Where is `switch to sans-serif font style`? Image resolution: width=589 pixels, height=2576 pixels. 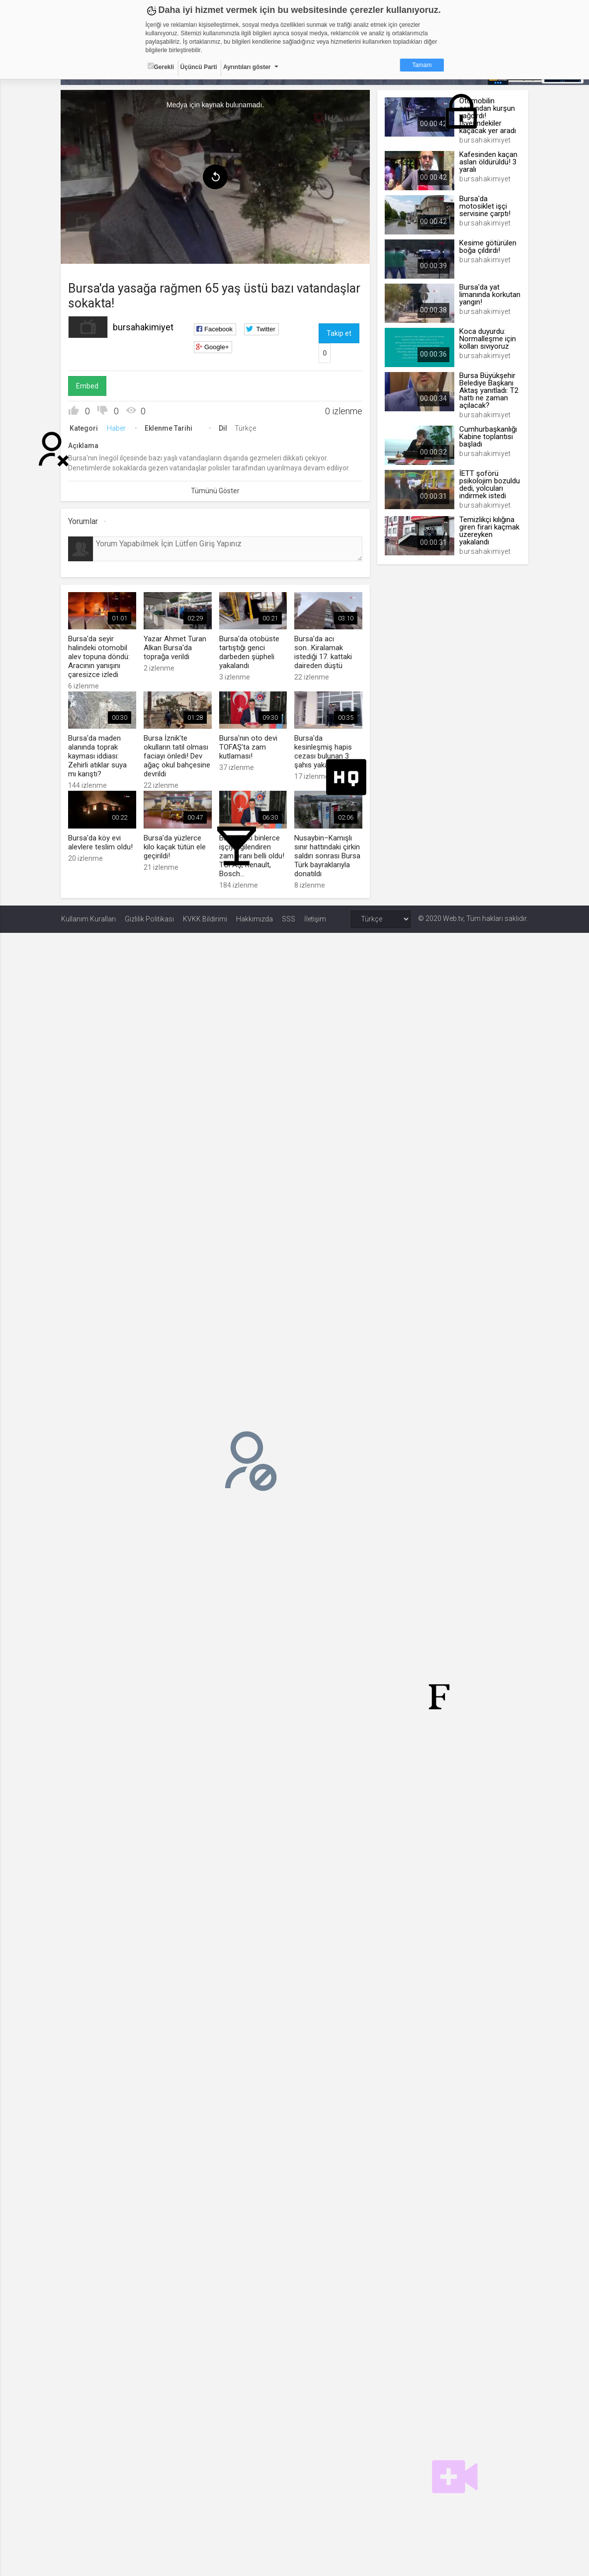 switch to sans-serif font style is located at coordinates (439, 1696).